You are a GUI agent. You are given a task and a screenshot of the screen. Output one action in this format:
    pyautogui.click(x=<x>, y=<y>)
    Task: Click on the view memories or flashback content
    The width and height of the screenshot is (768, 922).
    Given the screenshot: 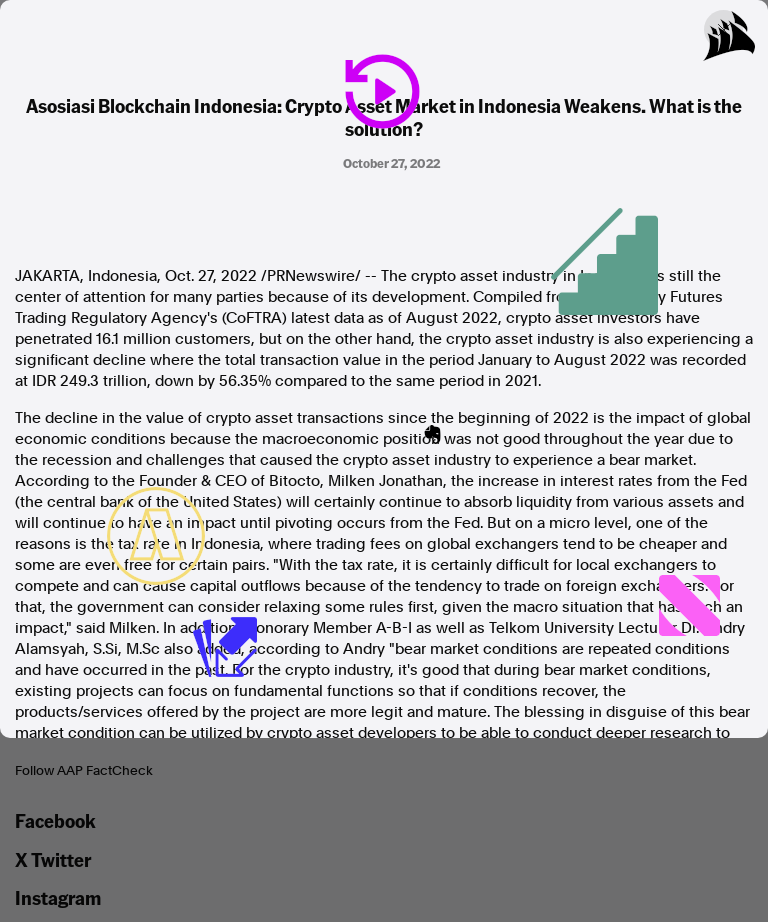 What is the action you would take?
    pyautogui.click(x=382, y=91)
    